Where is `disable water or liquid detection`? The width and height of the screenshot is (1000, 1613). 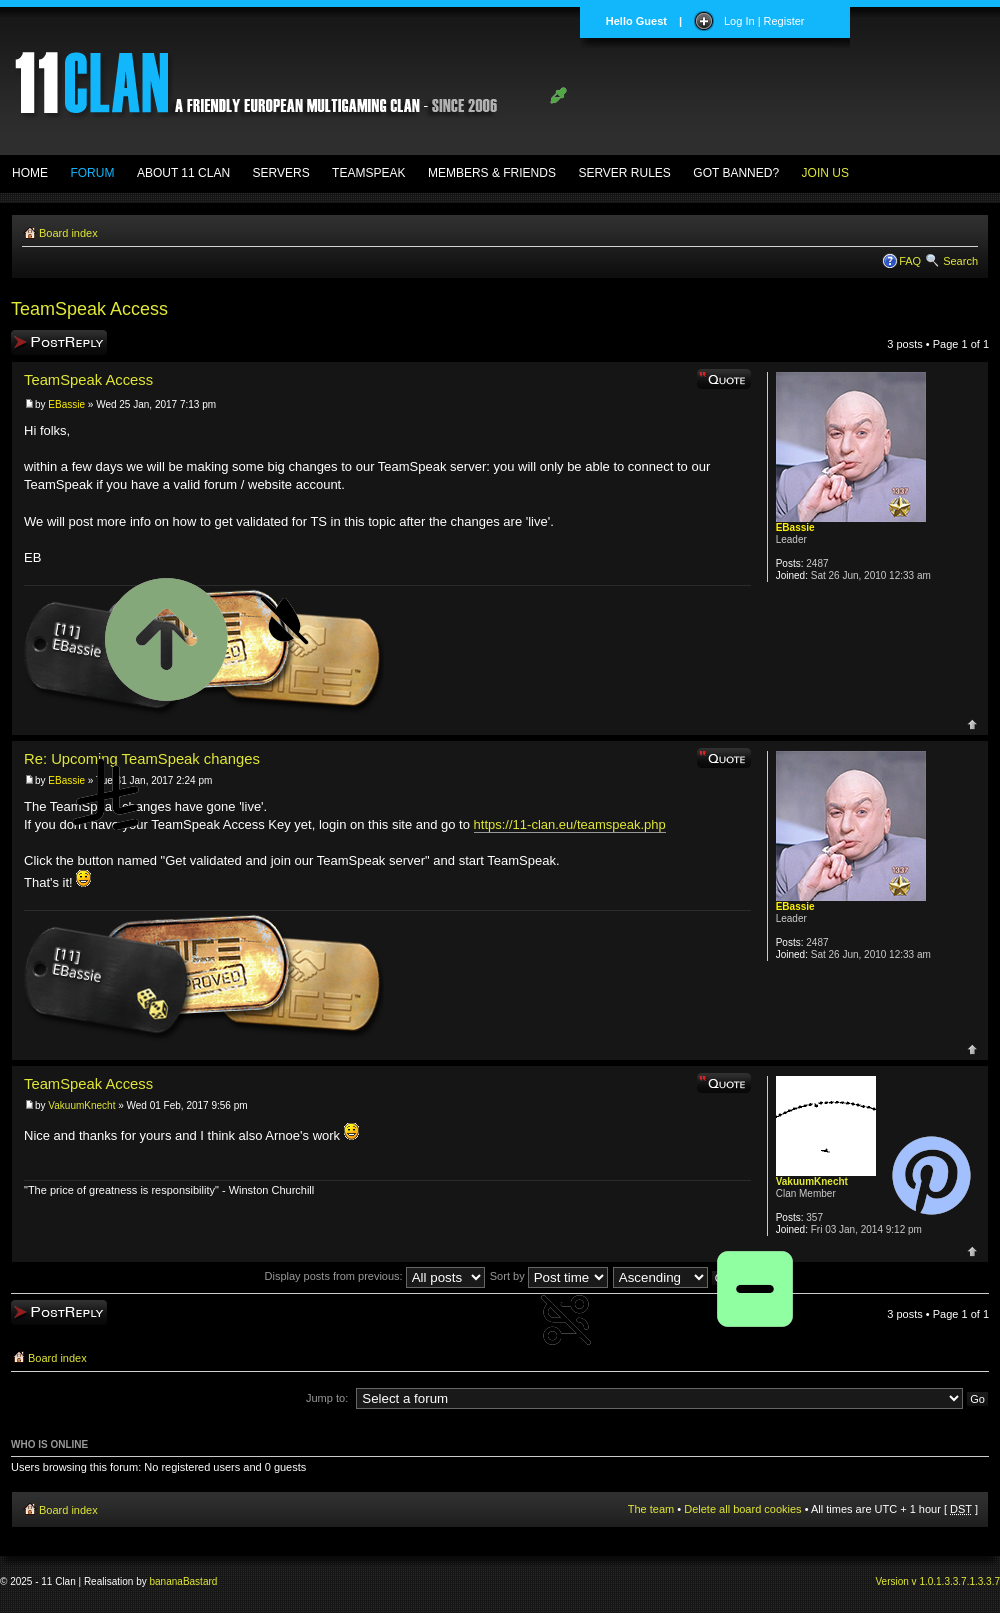 disable water or liquid detection is located at coordinates (284, 620).